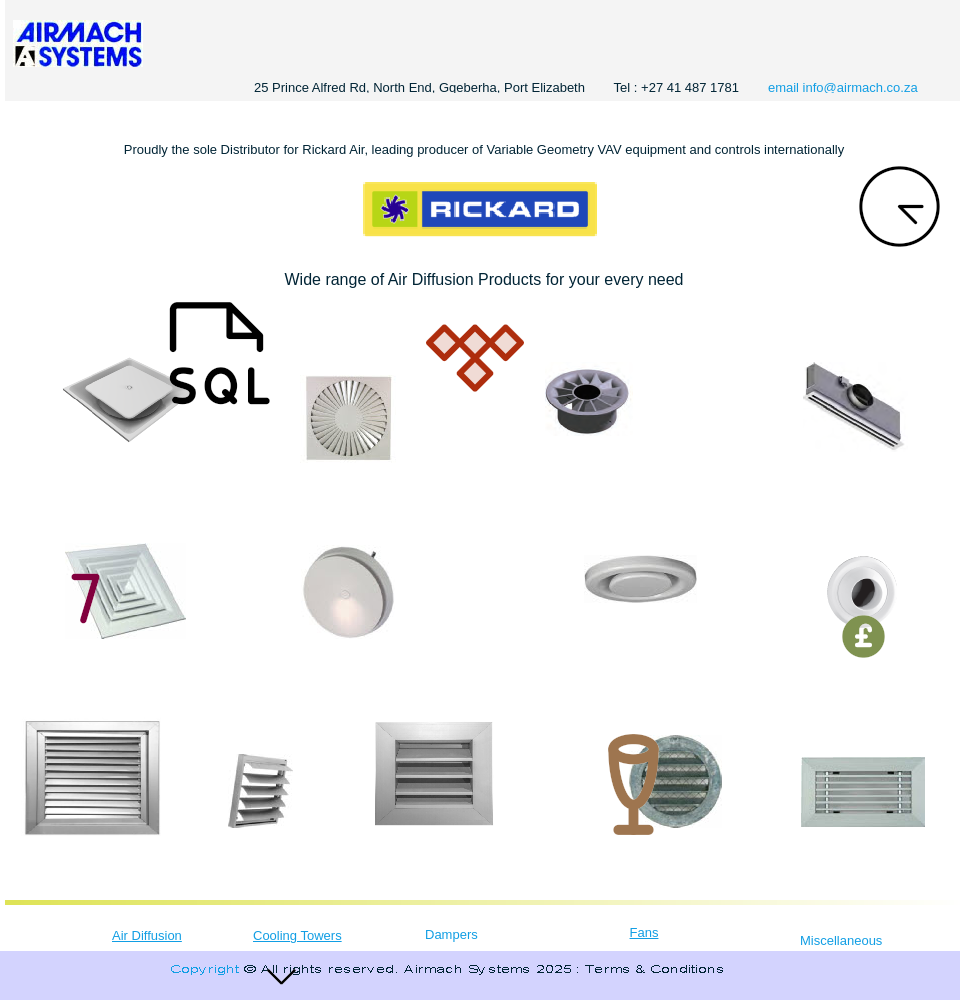  What do you see at coordinates (85, 598) in the screenshot?
I see `indicates the number seven in a list or ranking` at bounding box center [85, 598].